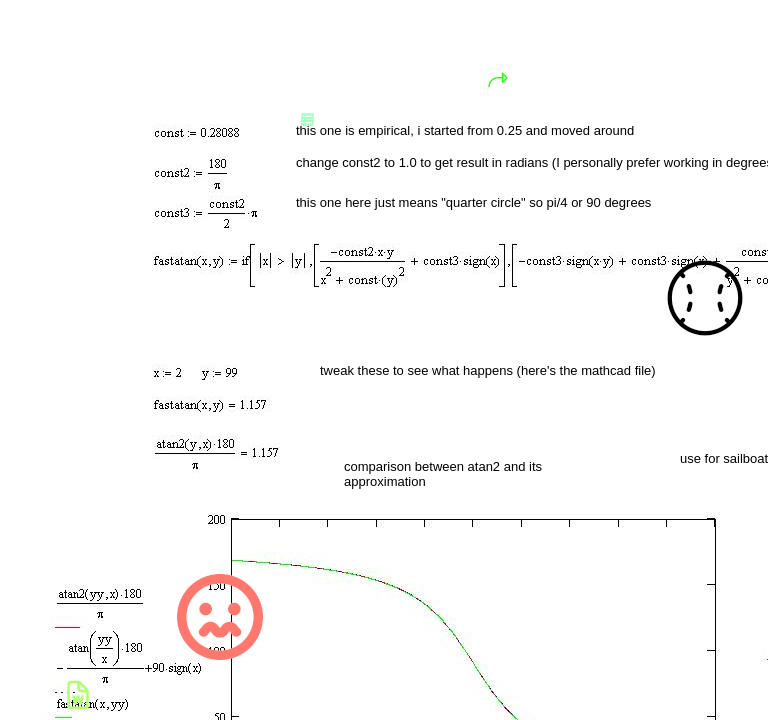 The image size is (768, 720). Describe the element at coordinates (498, 80) in the screenshot. I see `share or forward content` at that location.